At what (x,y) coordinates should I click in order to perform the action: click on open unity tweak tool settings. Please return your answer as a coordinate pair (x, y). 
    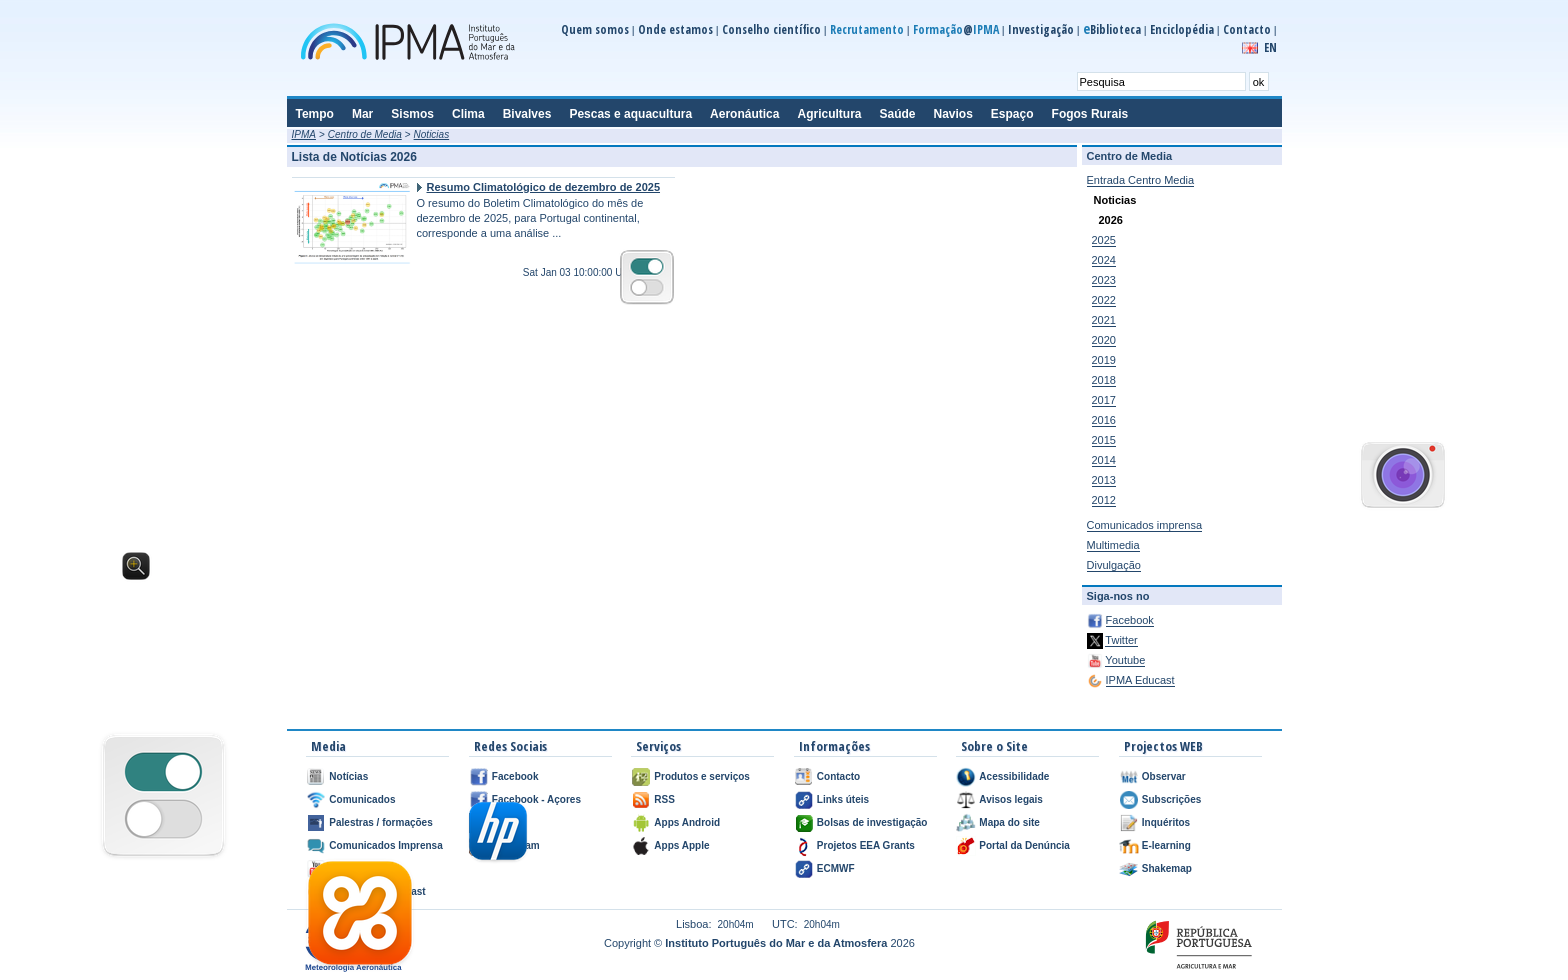
    Looking at the image, I should click on (647, 277).